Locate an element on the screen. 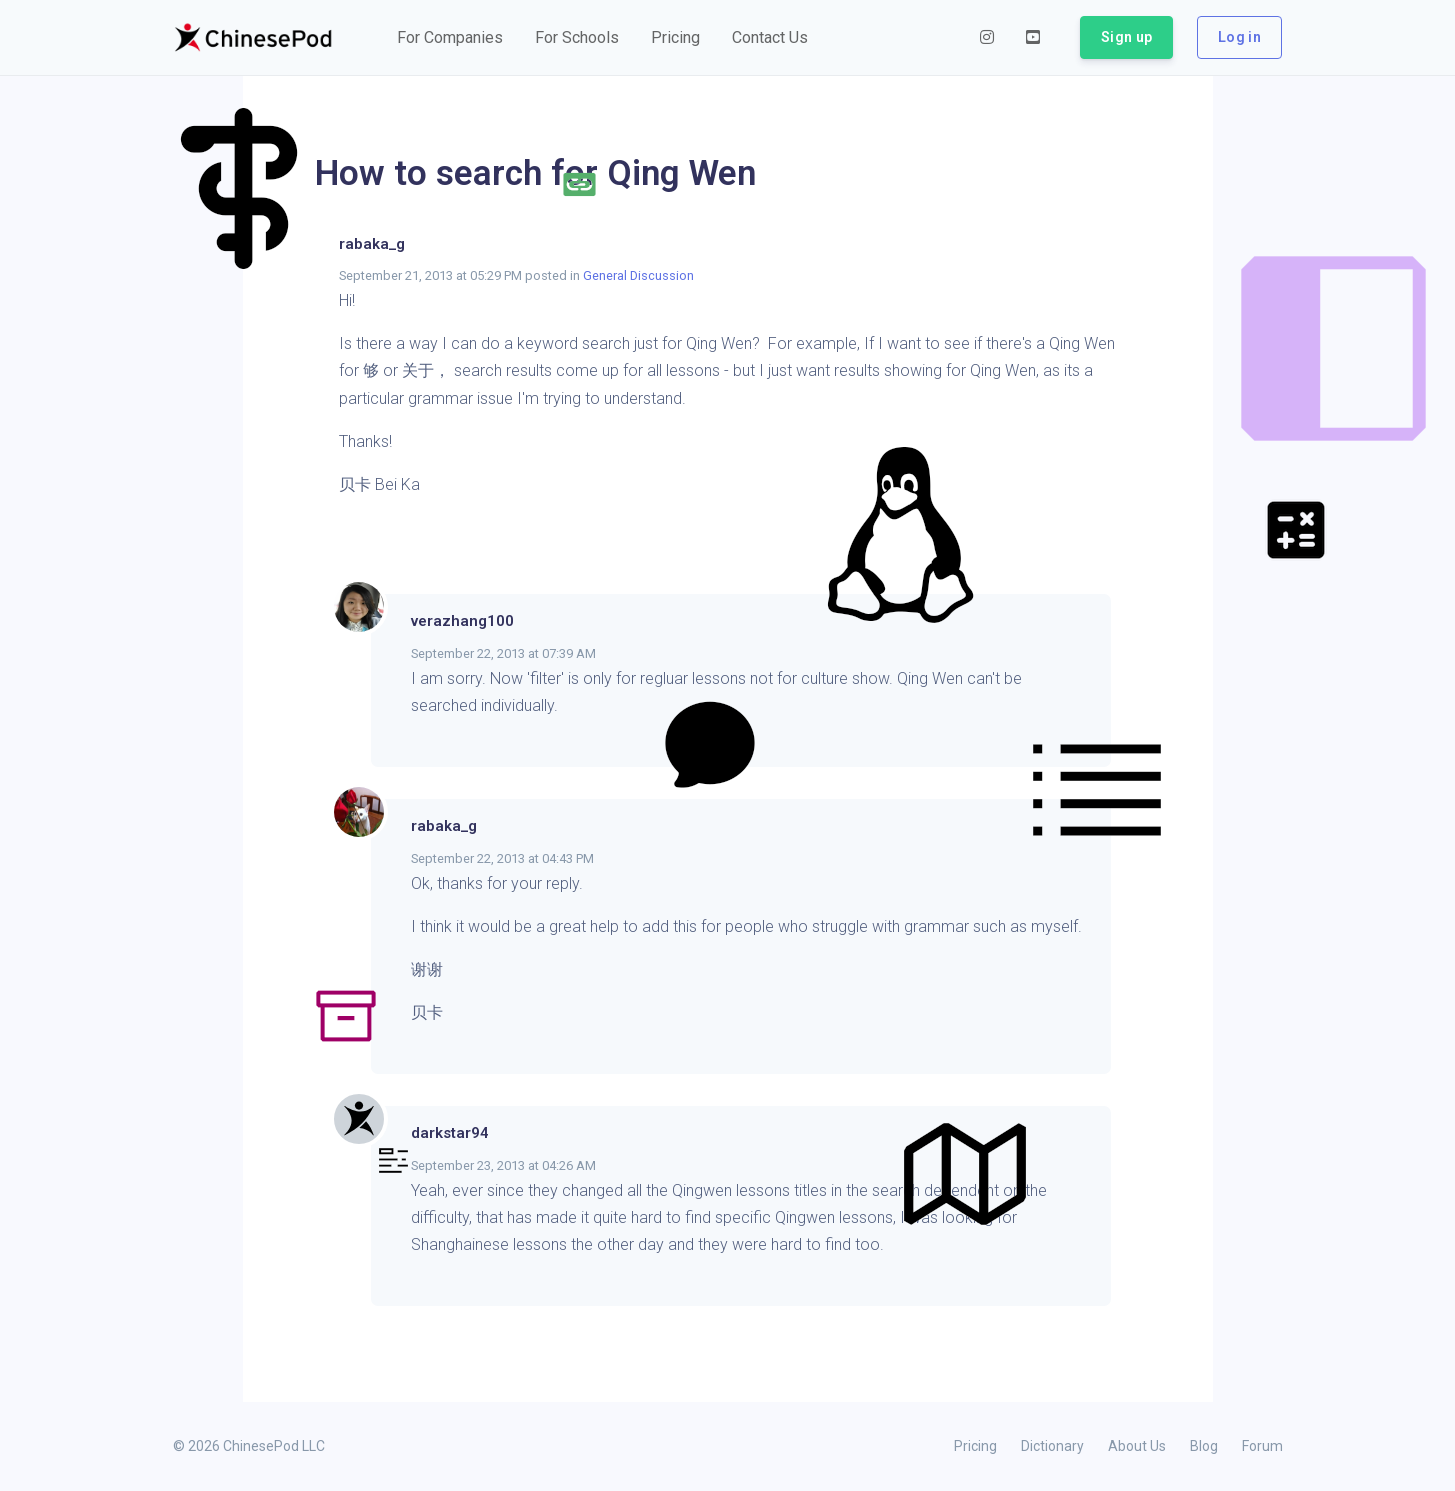 The width and height of the screenshot is (1455, 1491). indicates a keyword or reserved word in code is located at coordinates (393, 1160).